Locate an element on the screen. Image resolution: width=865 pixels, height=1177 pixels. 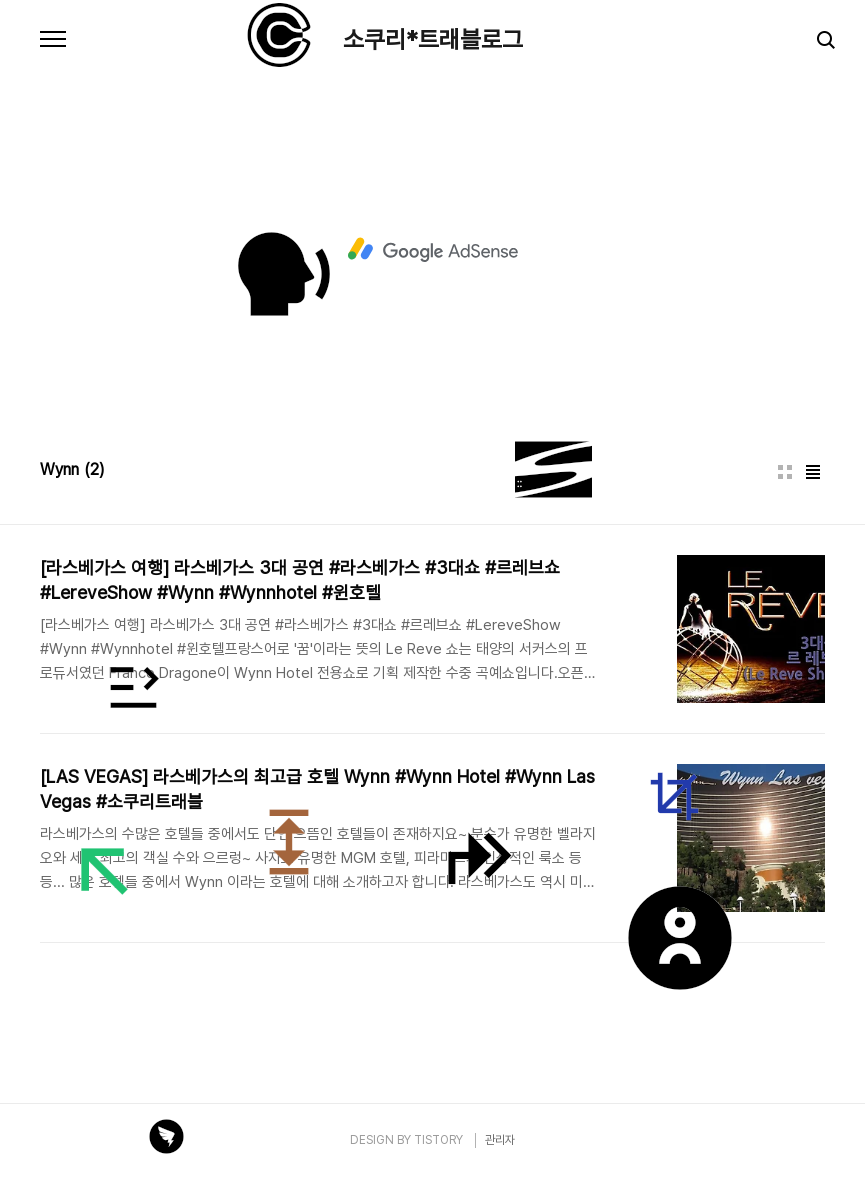
expand content to full height is located at coordinates (289, 842).